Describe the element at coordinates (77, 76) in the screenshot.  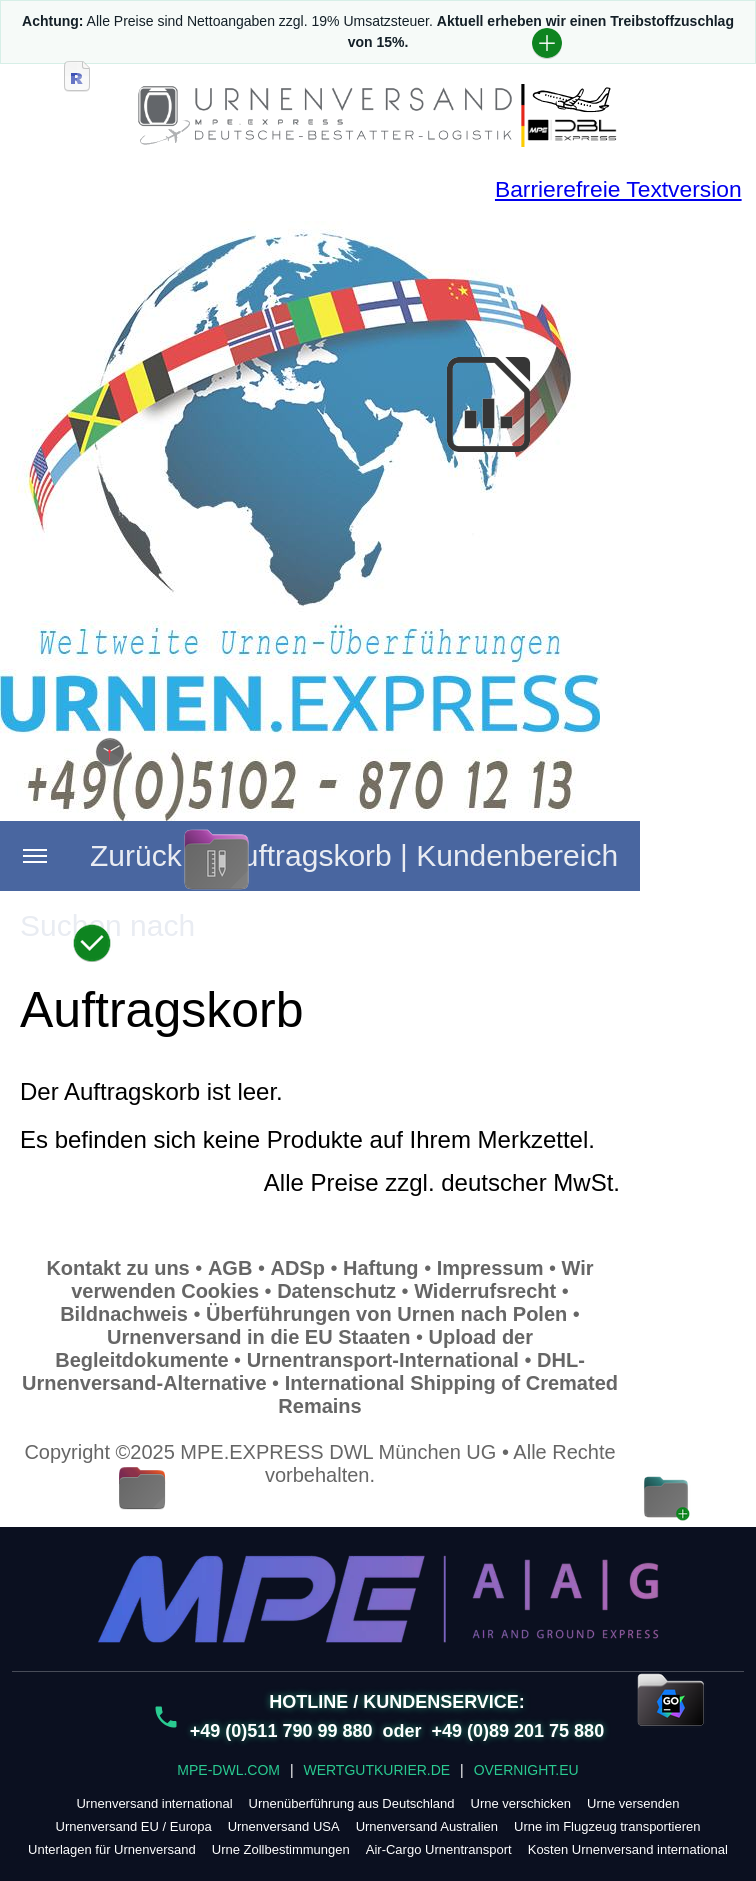
I see `an R programming language source file` at that location.